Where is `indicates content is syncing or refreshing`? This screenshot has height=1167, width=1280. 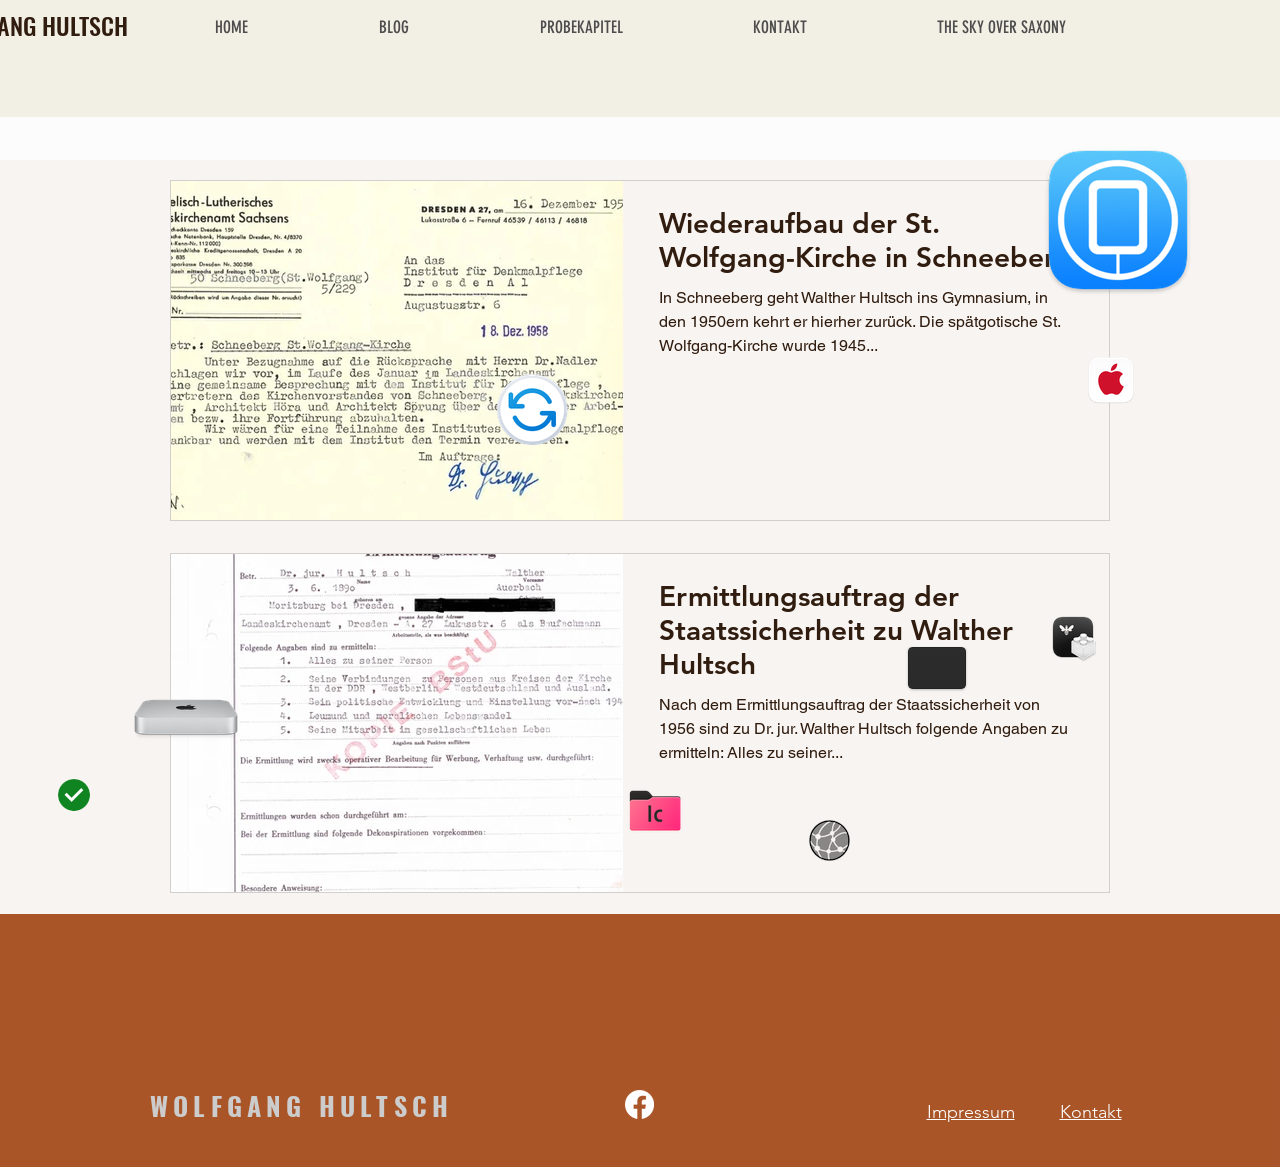
indicates content is syncing or refreshing is located at coordinates (571, 371).